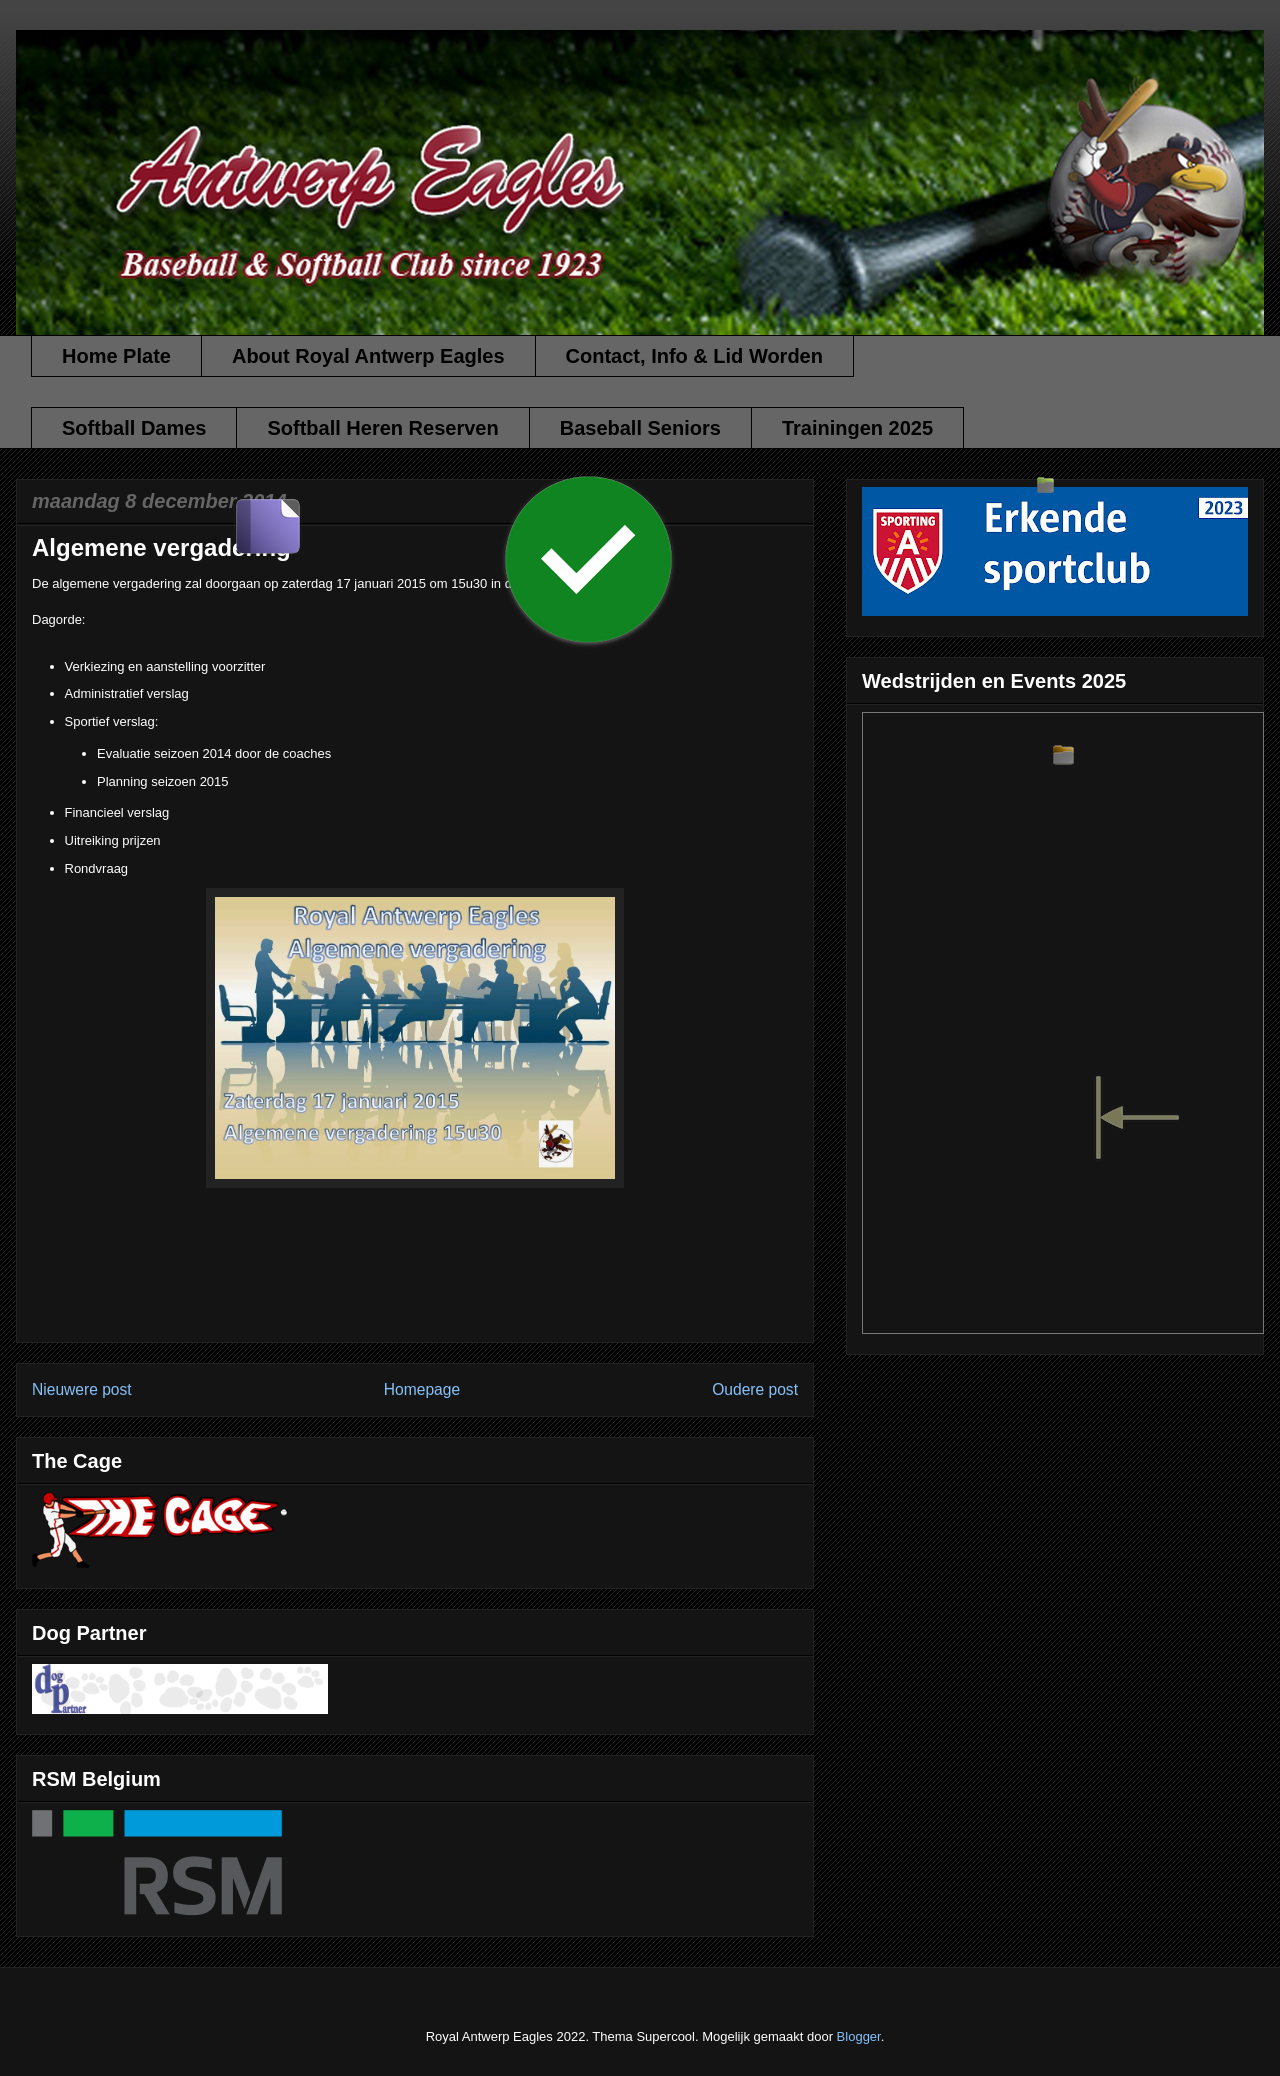 The image size is (1280, 2076). Describe the element at coordinates (1137, 1117) in the screenshot. I see `go to the first item in a list or sequence` at that location.